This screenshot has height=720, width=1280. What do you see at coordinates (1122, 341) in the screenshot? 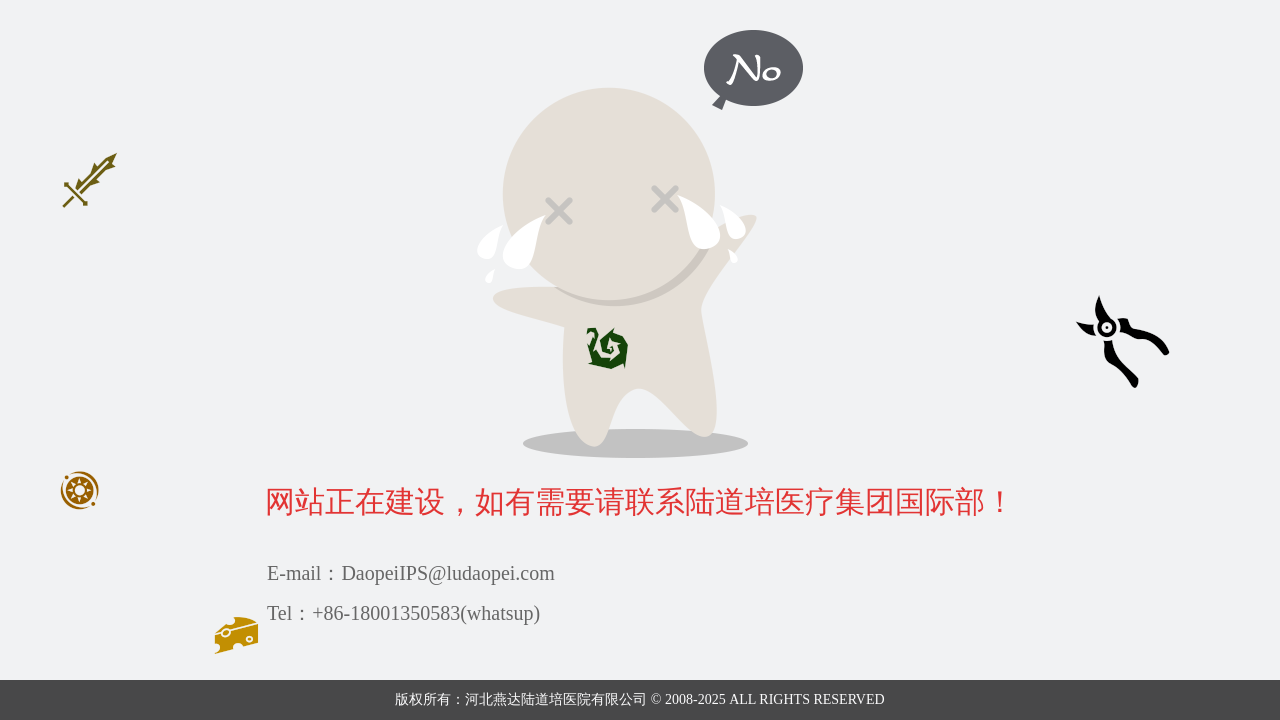
I see `access gardening or pruning tools` at bounding box center [1122, 341].